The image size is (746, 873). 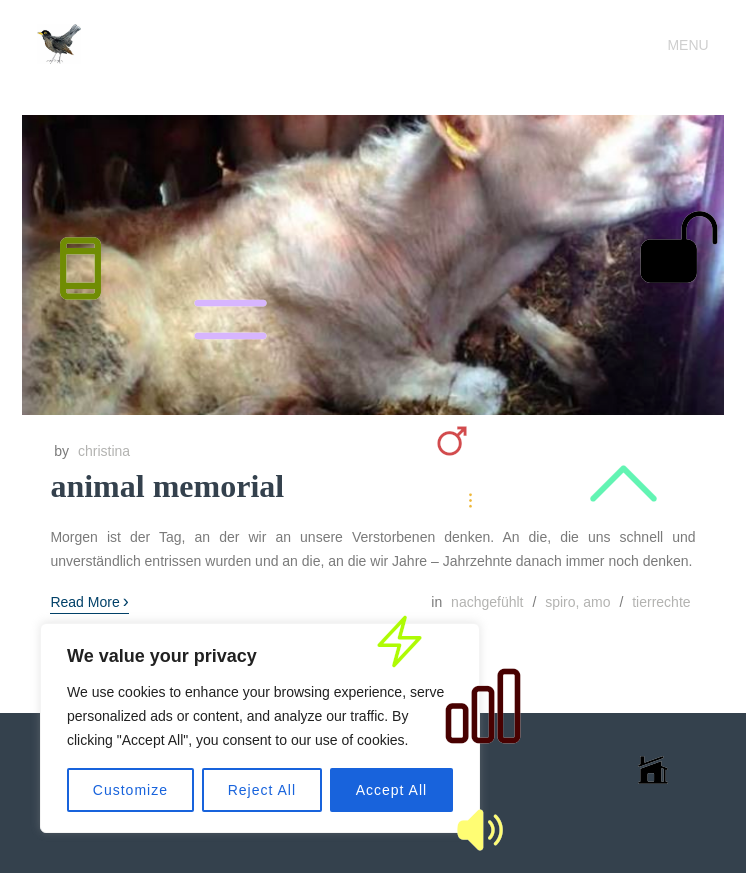 What do you see at coordinates (470, 500) in the screenshot?
I see `open more options menu` at bounding box center [470, 500].